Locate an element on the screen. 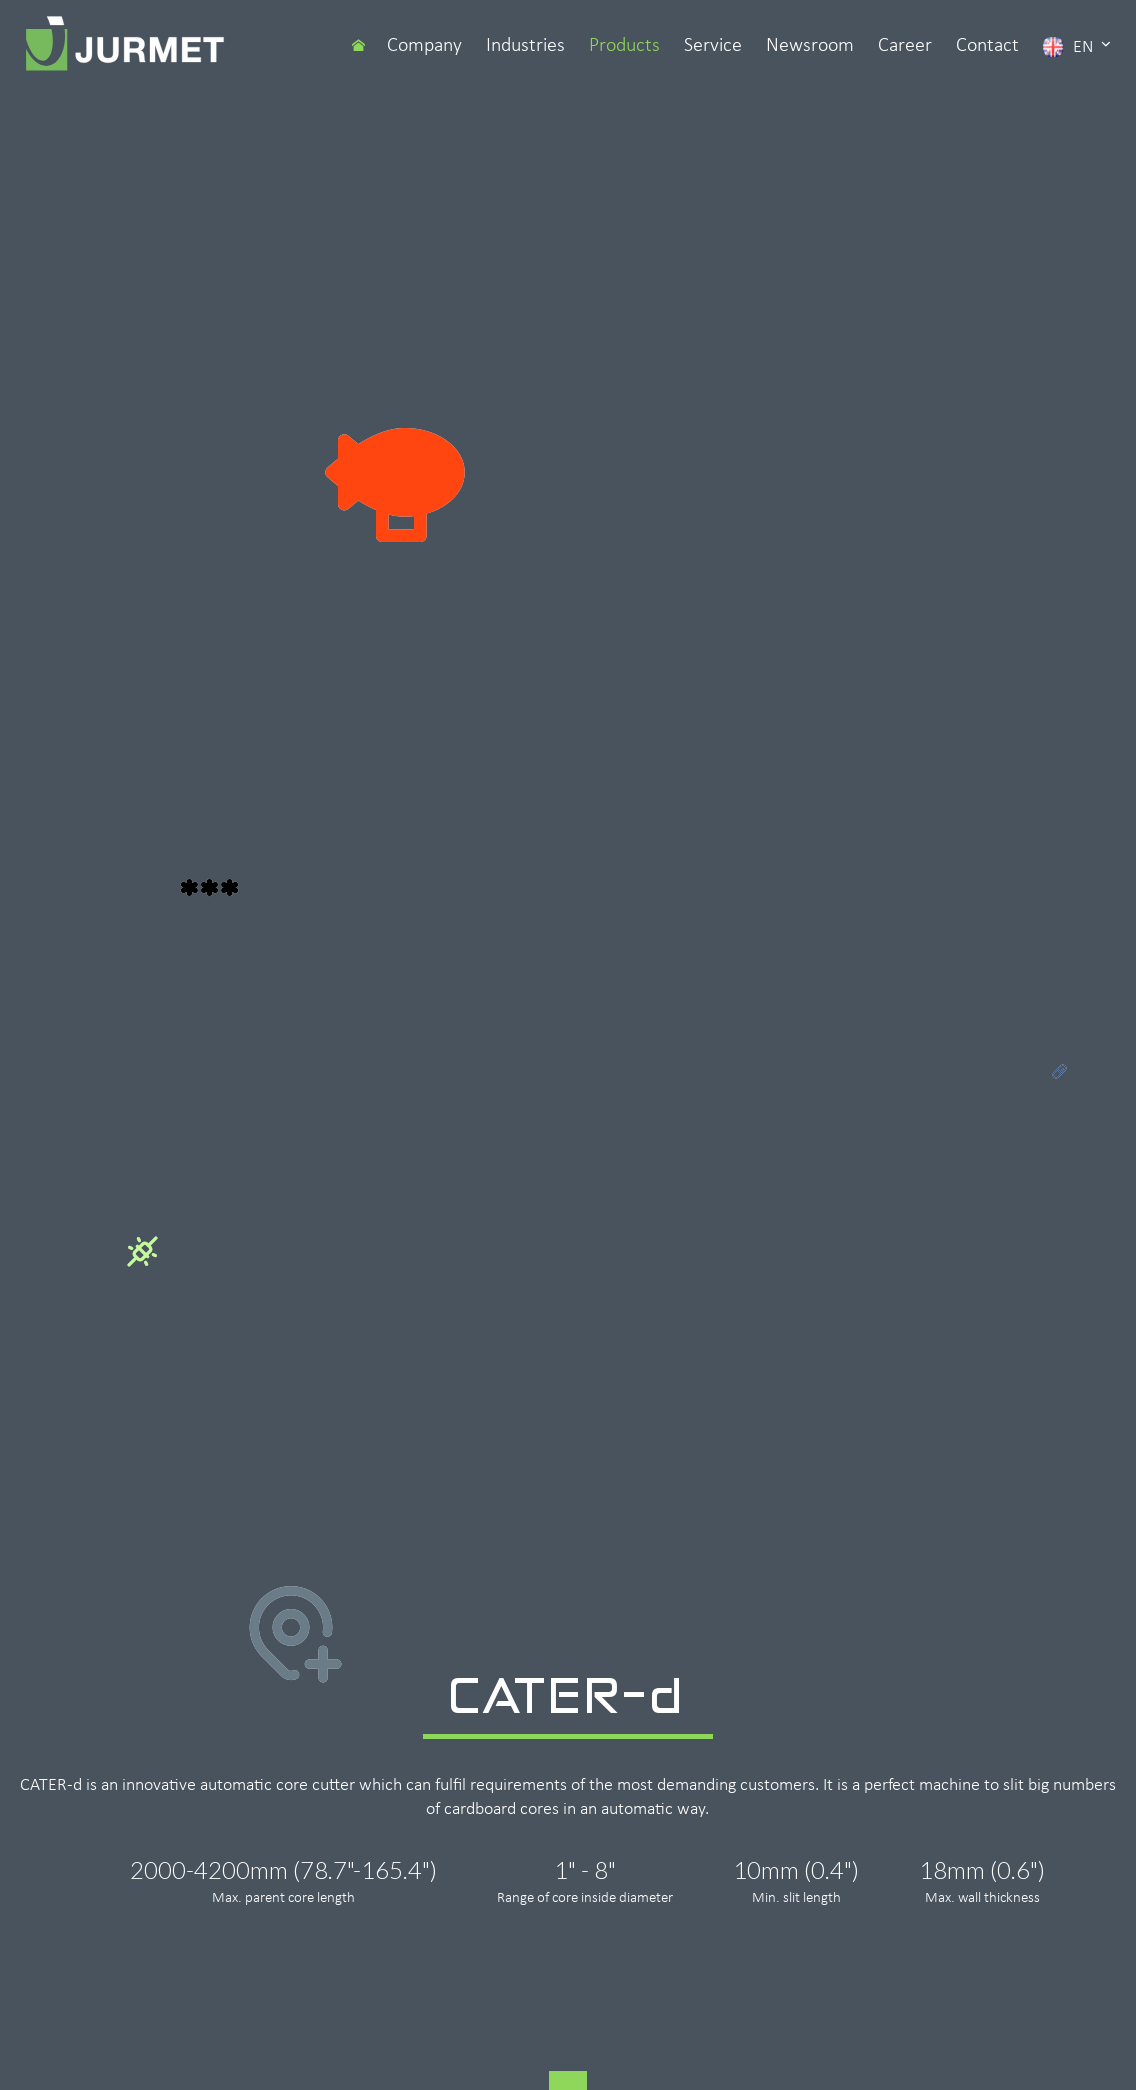 The image size is (1136, 2090). access airship or blimp travel options is located at coordinates (395, 485).